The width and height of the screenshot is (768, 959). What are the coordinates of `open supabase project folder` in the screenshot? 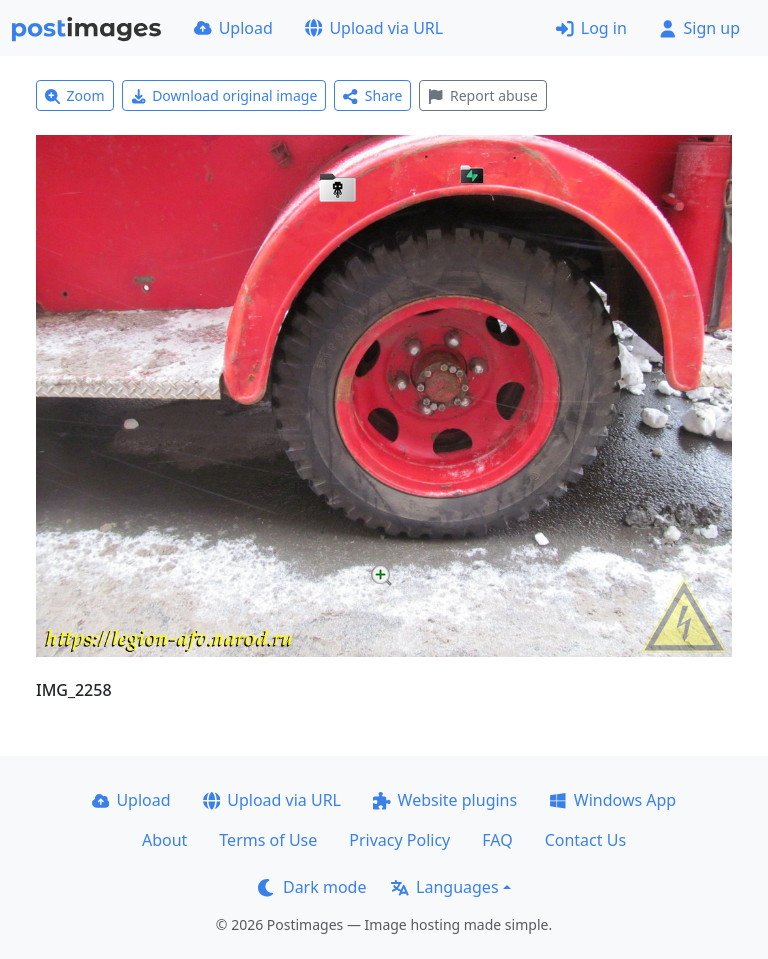 It's located at (472, 175).